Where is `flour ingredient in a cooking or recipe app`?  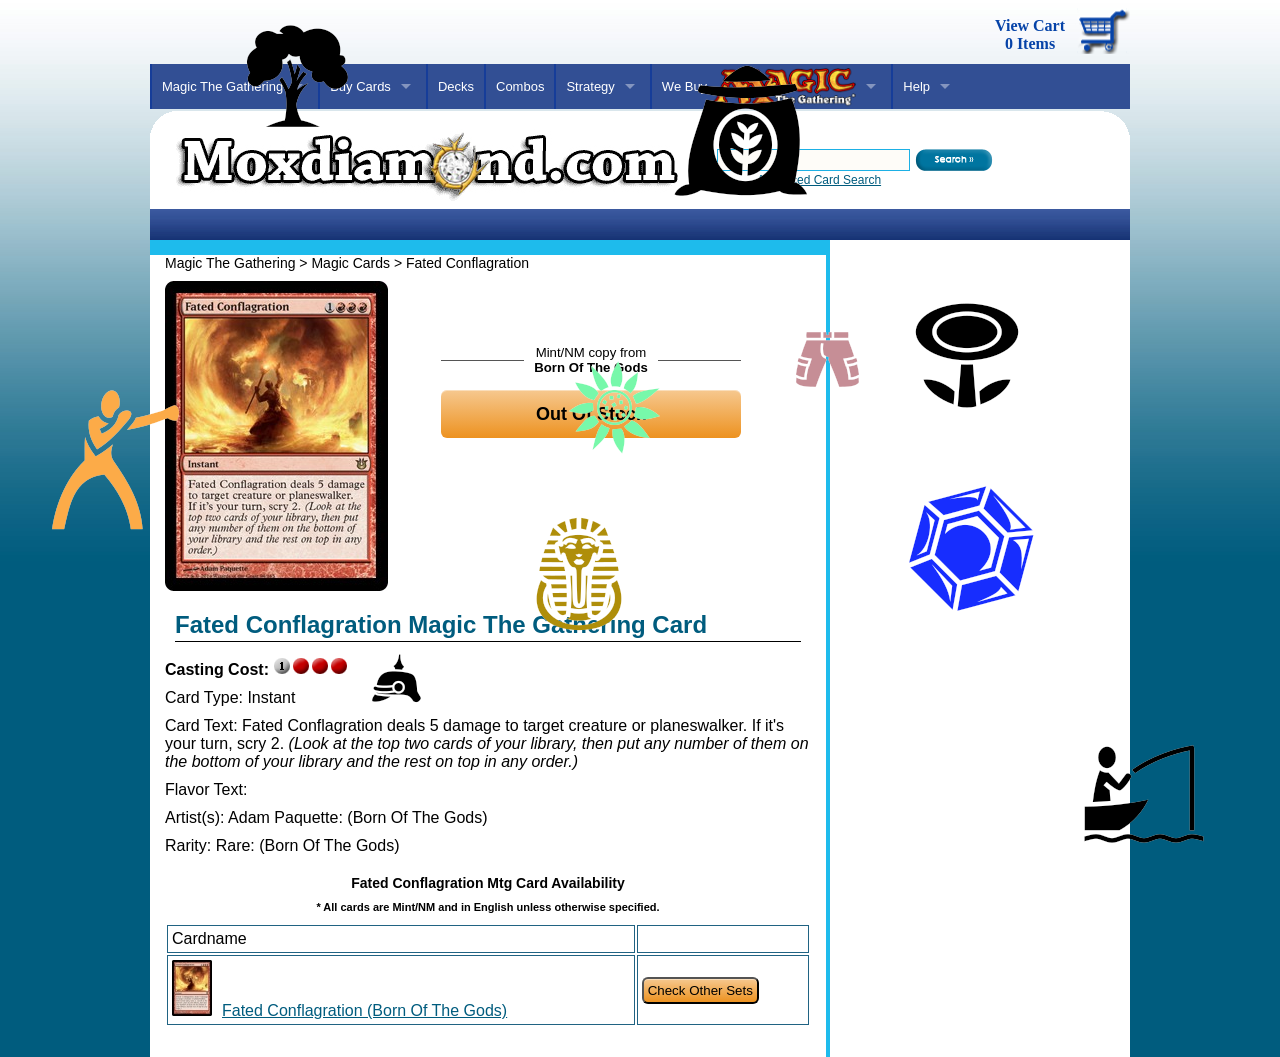
flour ingredient in a cooking or recipe app is located at coordinates (741, 130).